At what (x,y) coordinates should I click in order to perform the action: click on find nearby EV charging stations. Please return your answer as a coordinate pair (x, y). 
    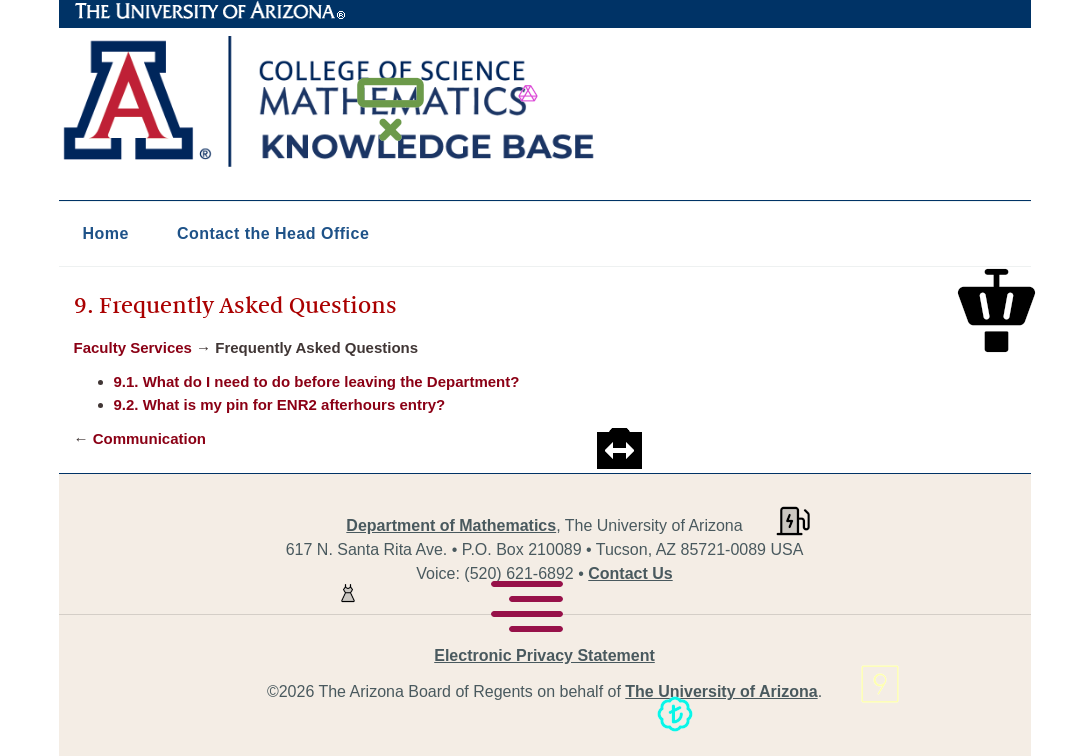
    Looking at the image, I should click on (792, 521).